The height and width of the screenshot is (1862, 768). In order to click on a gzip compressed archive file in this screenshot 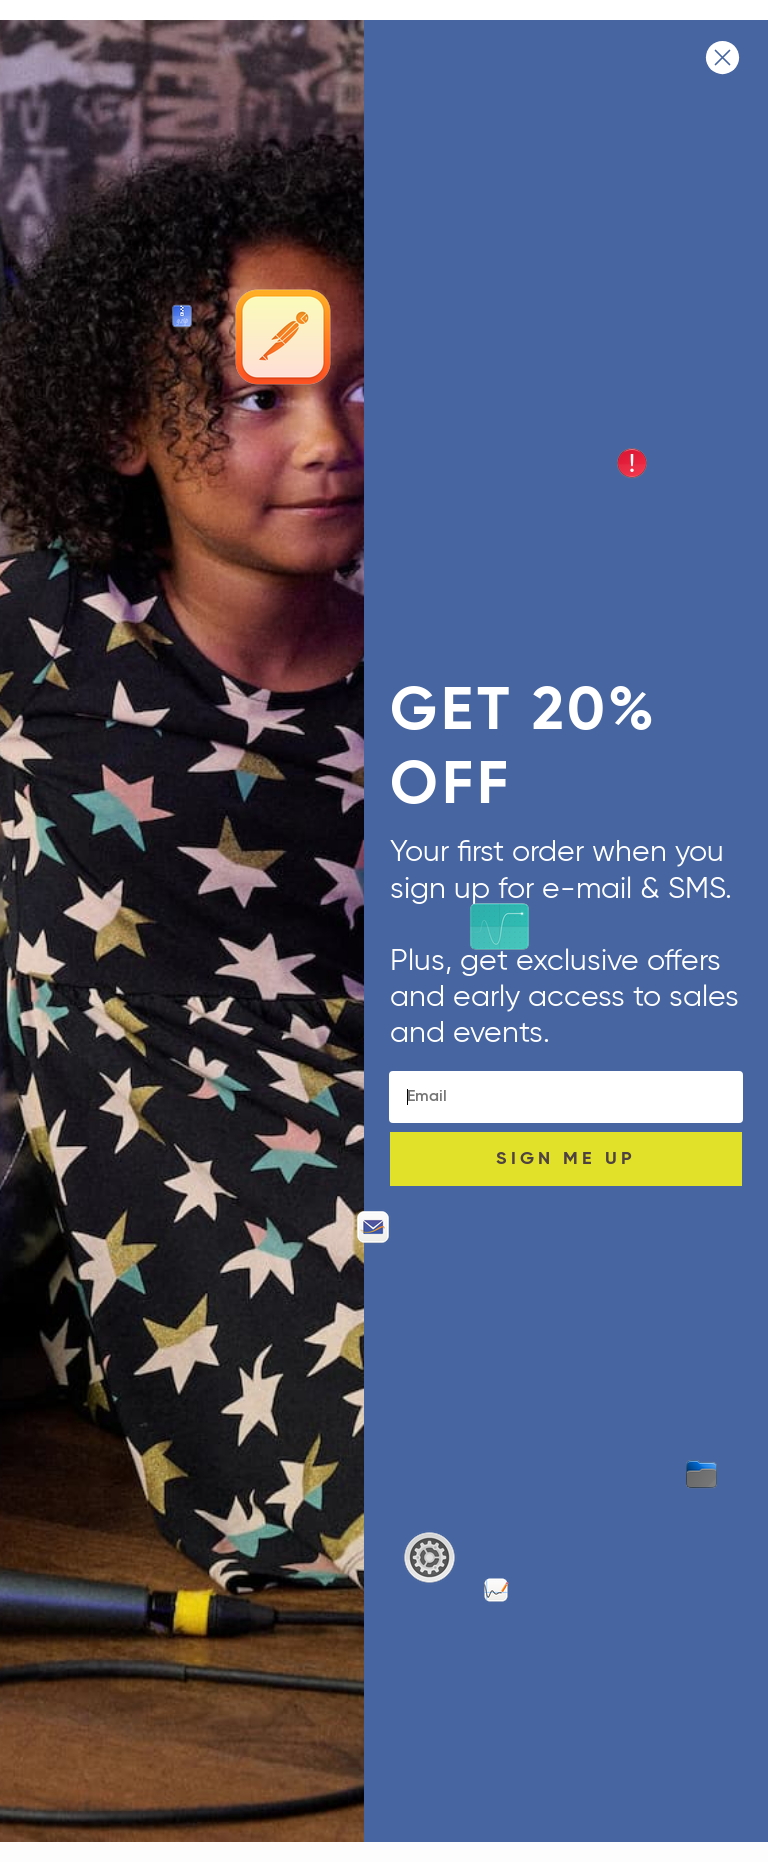, I will do `click(182, 316)`.